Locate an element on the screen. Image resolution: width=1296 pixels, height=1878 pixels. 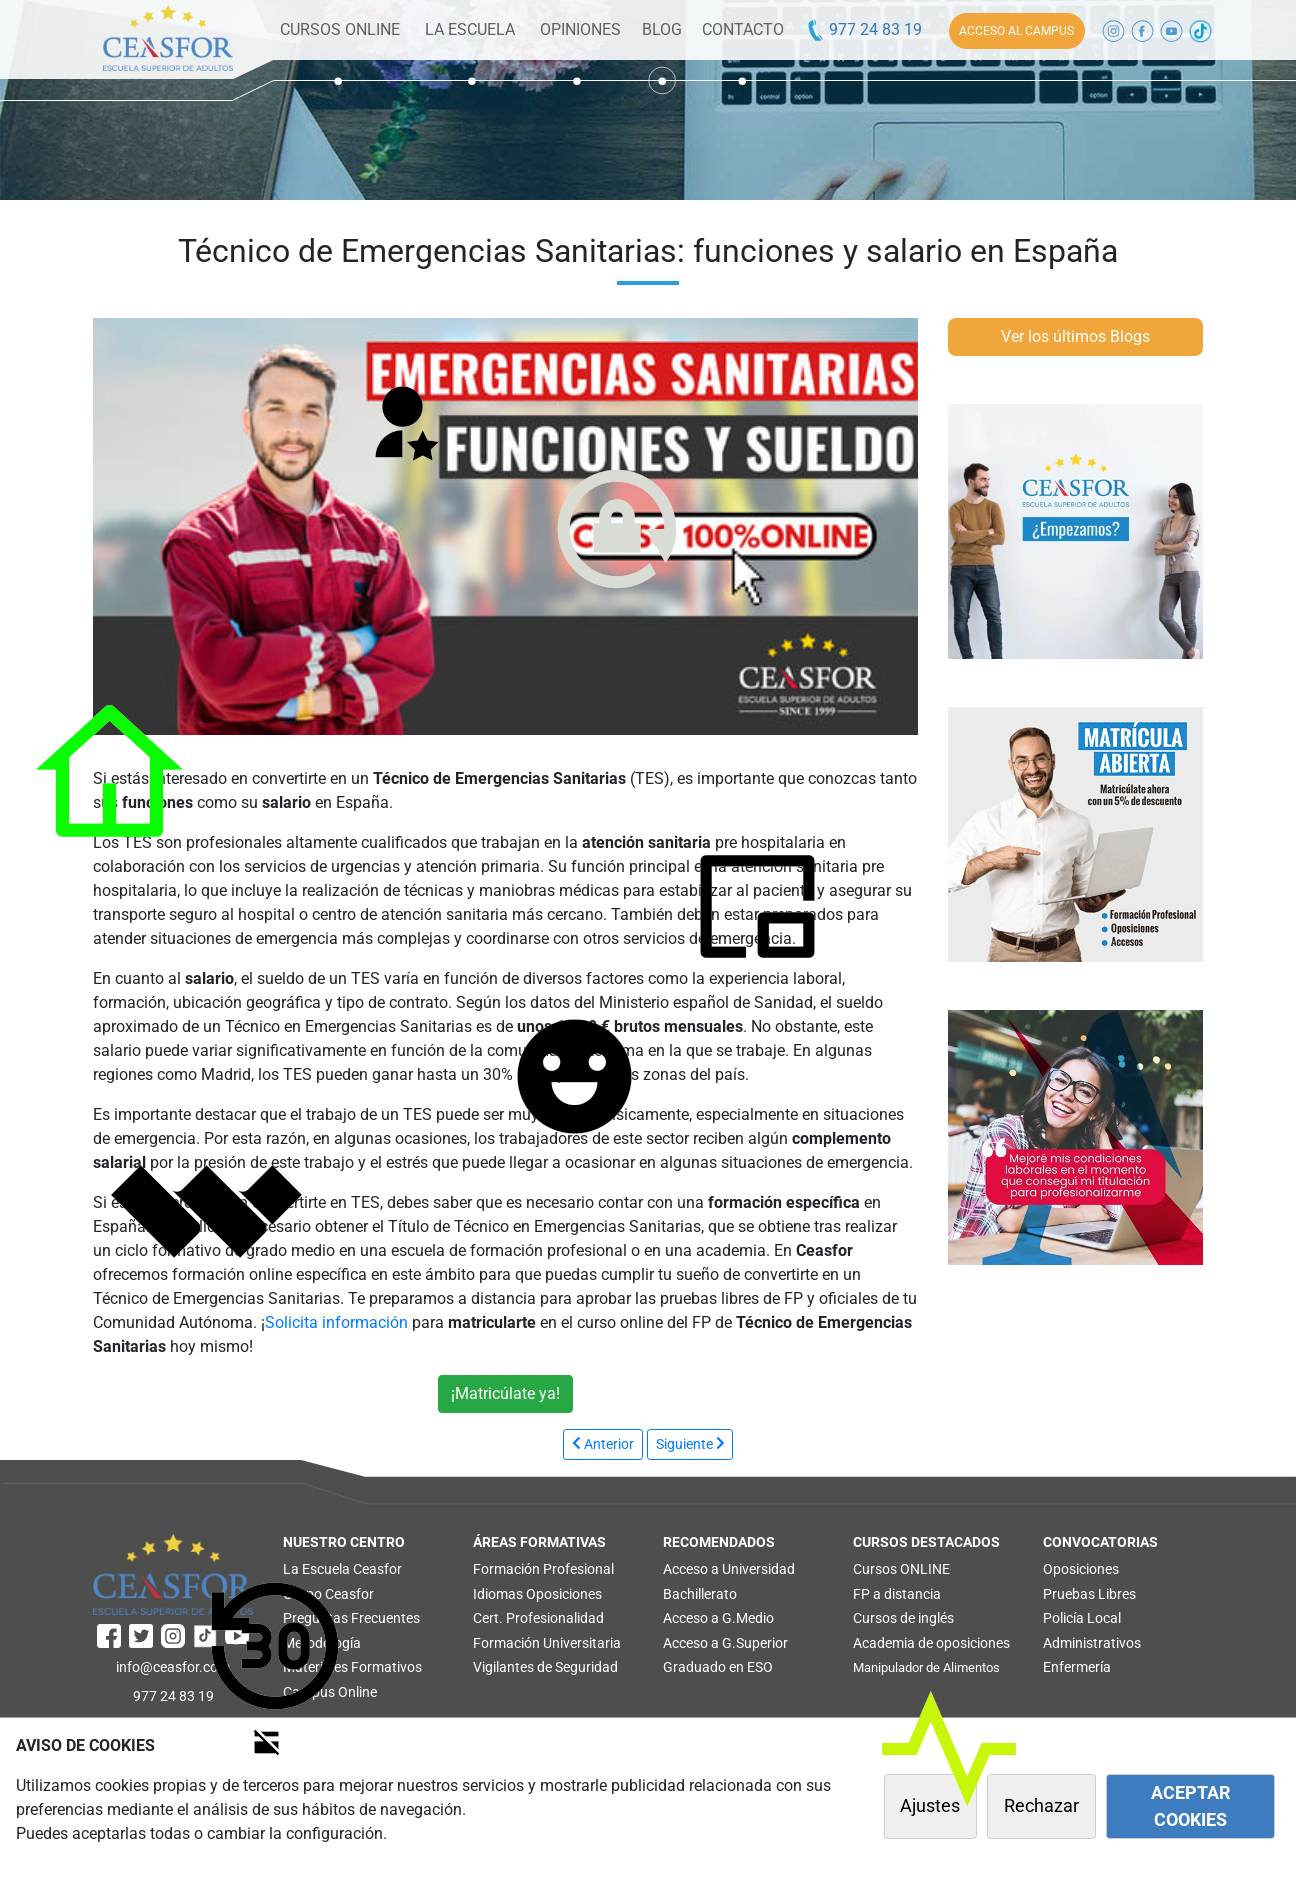
no credit card required is located at coordinates (266, 1742).